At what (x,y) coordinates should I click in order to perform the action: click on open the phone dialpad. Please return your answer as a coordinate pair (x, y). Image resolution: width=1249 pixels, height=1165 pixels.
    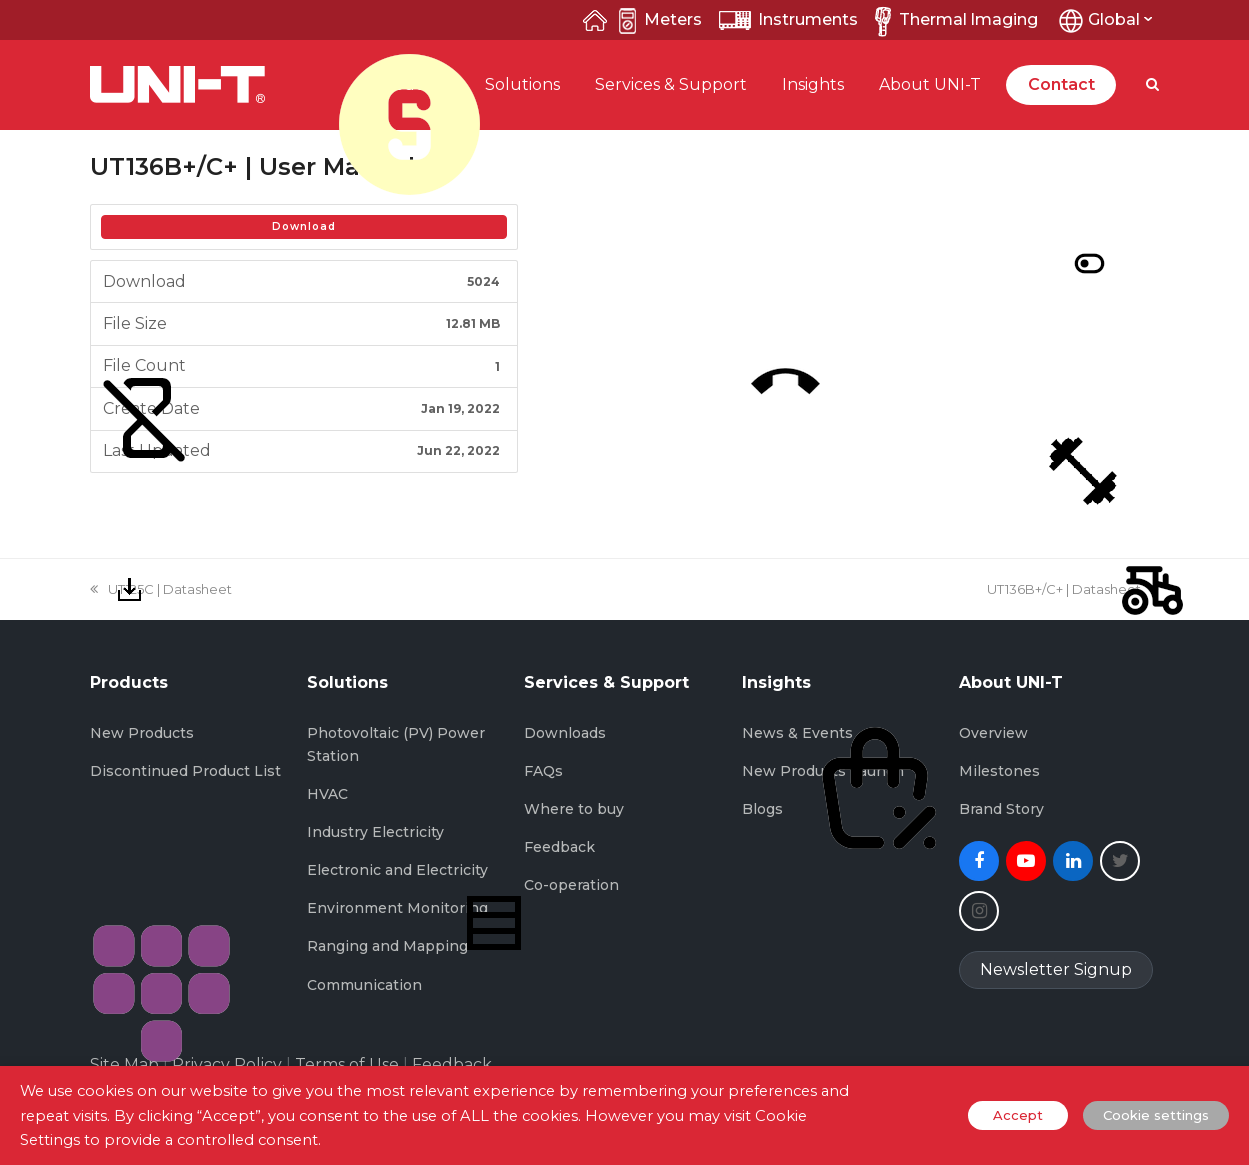
    Looking at the image, I should click on (161, 993).